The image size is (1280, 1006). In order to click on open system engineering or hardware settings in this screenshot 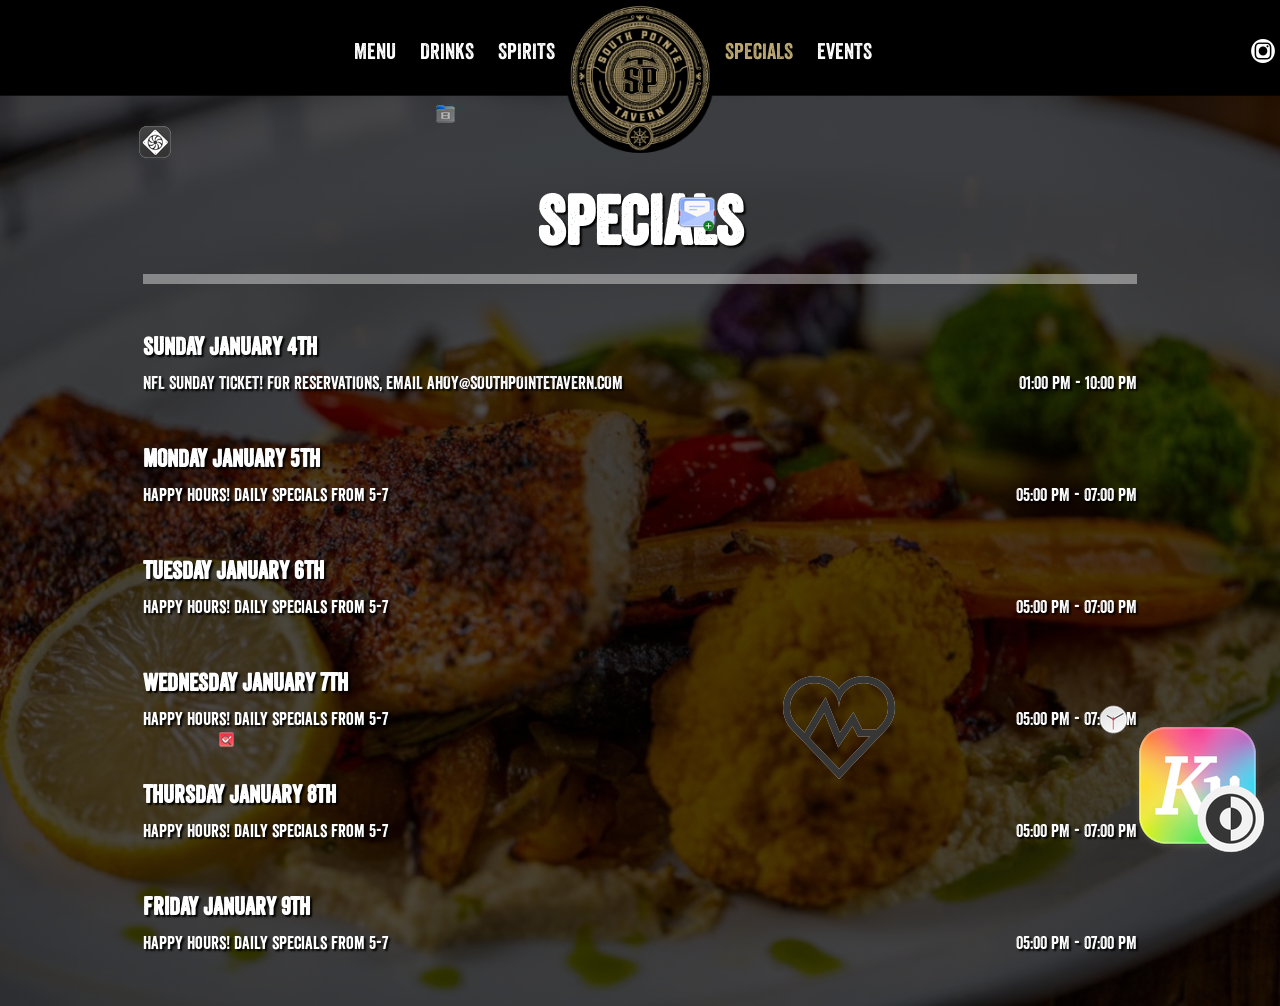, I will do `click(155, 142)`.